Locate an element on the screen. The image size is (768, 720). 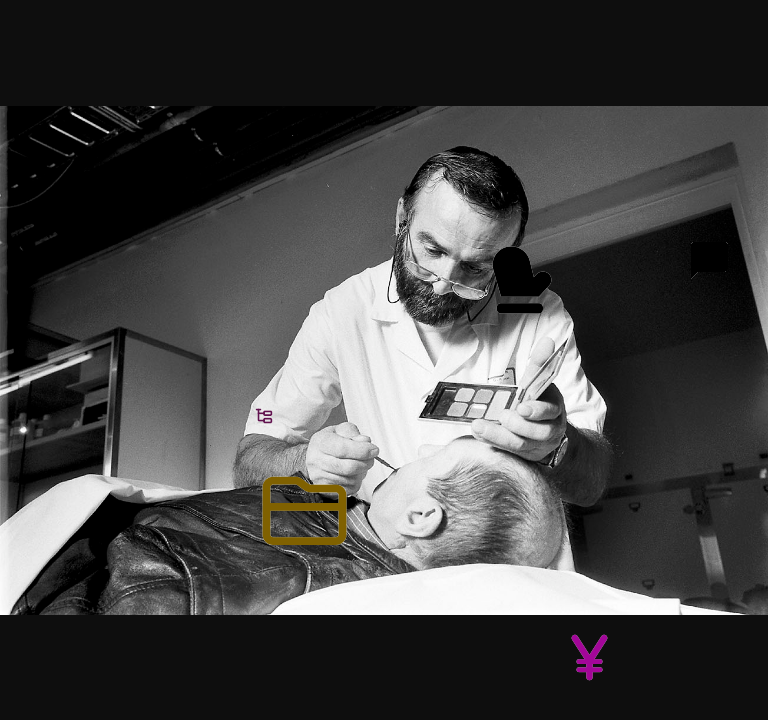
open chat or messaging is located at coordinates (709, 260).